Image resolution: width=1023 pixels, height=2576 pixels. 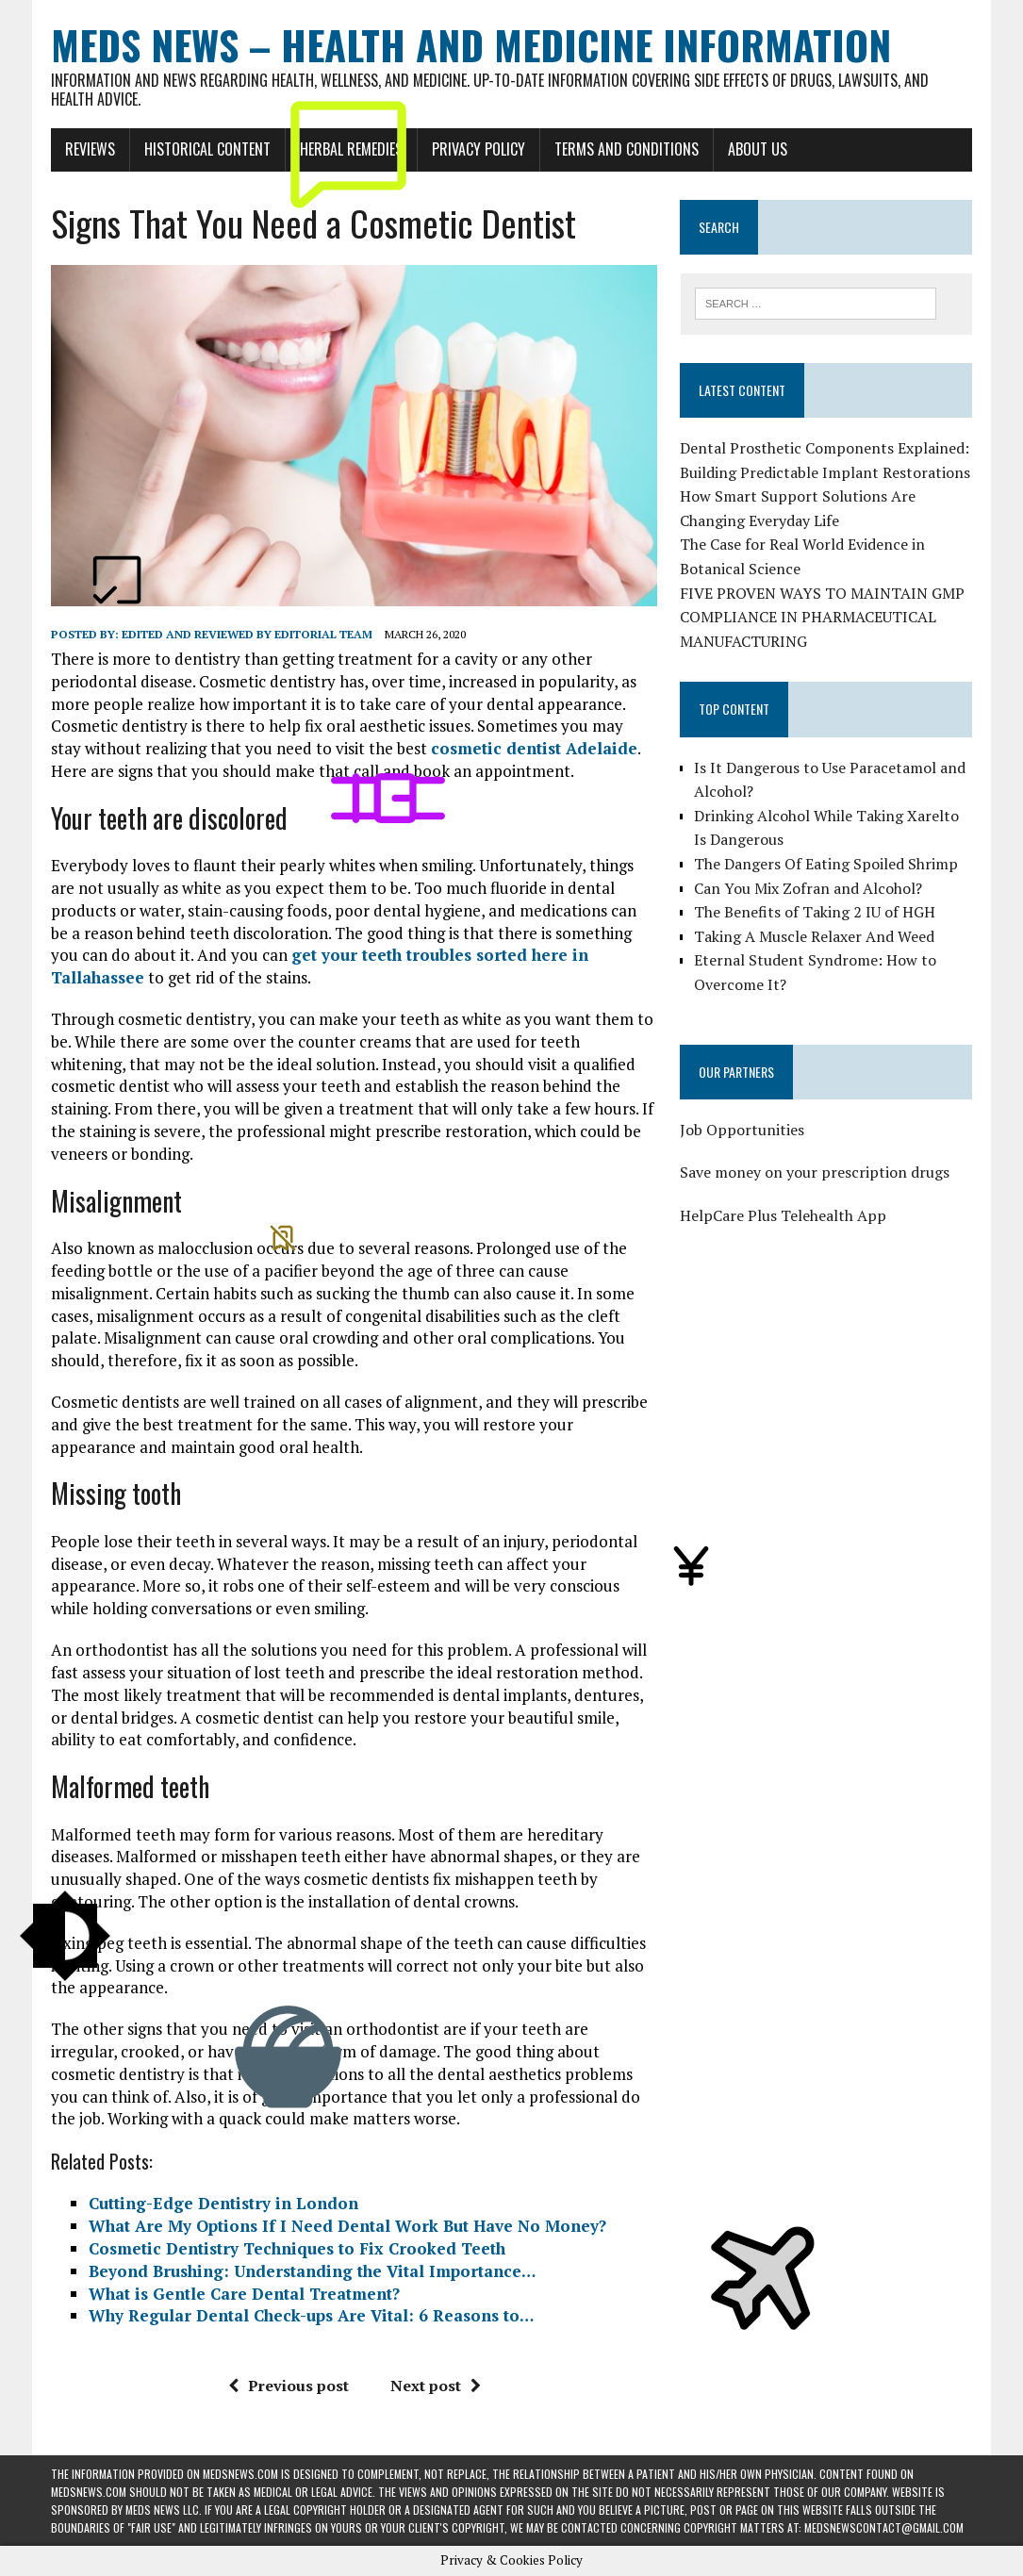 I want to click on japanese yen currency indicator, so click(x=691, y=1565).